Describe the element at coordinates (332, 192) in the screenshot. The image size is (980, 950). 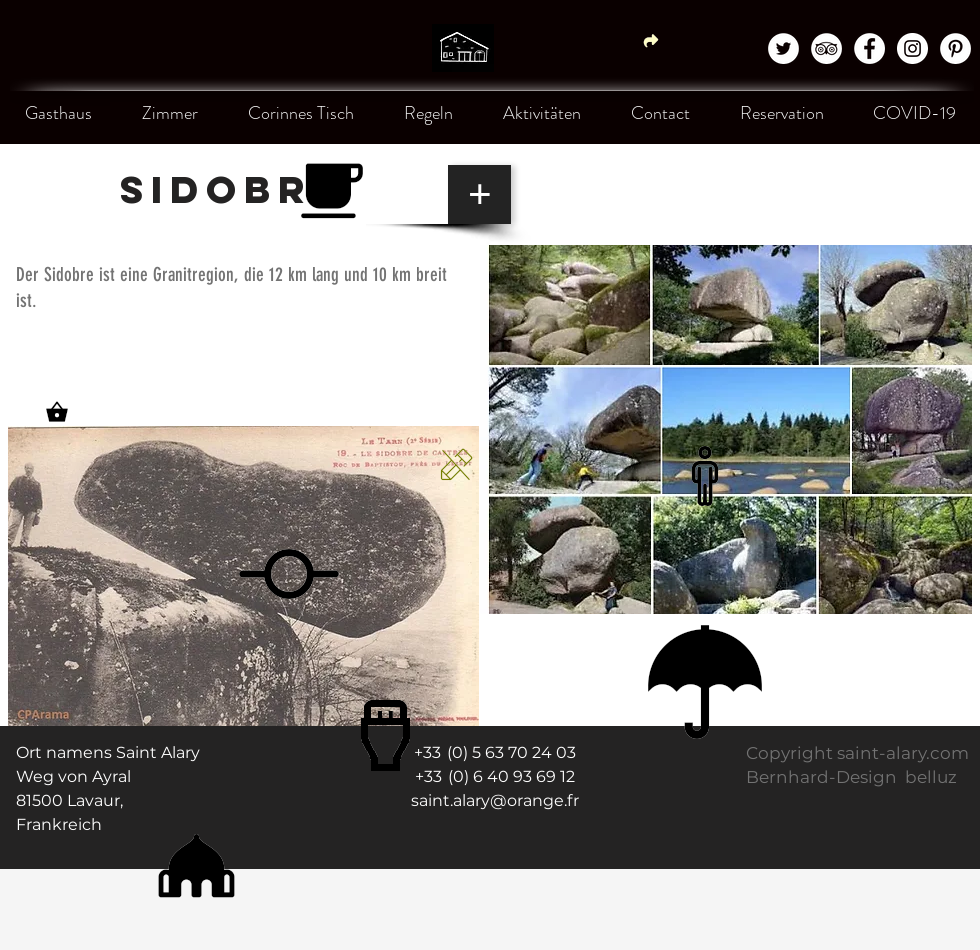
I see `find nearby coffee shops or cafes` at that location.